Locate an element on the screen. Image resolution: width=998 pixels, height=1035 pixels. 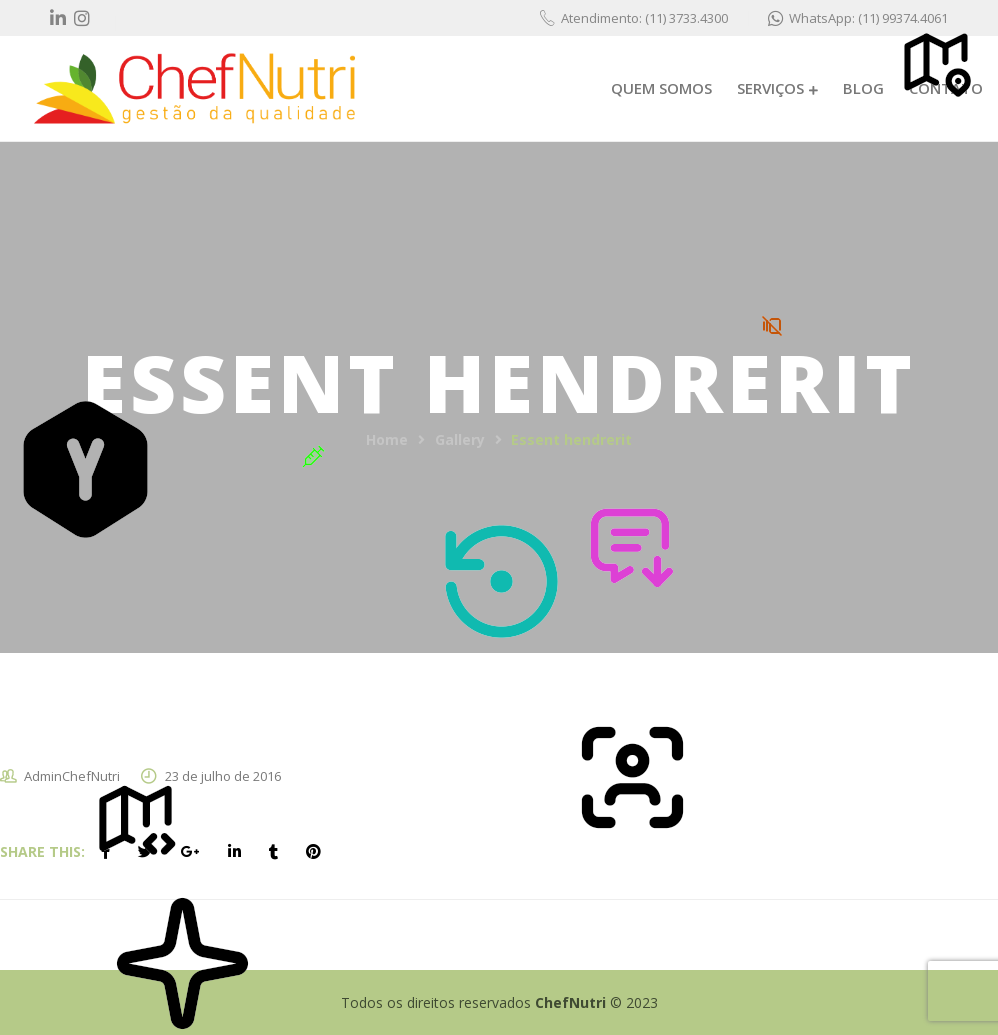
indicates AI-generated or enhanced content is located at coordinates (182, 963).